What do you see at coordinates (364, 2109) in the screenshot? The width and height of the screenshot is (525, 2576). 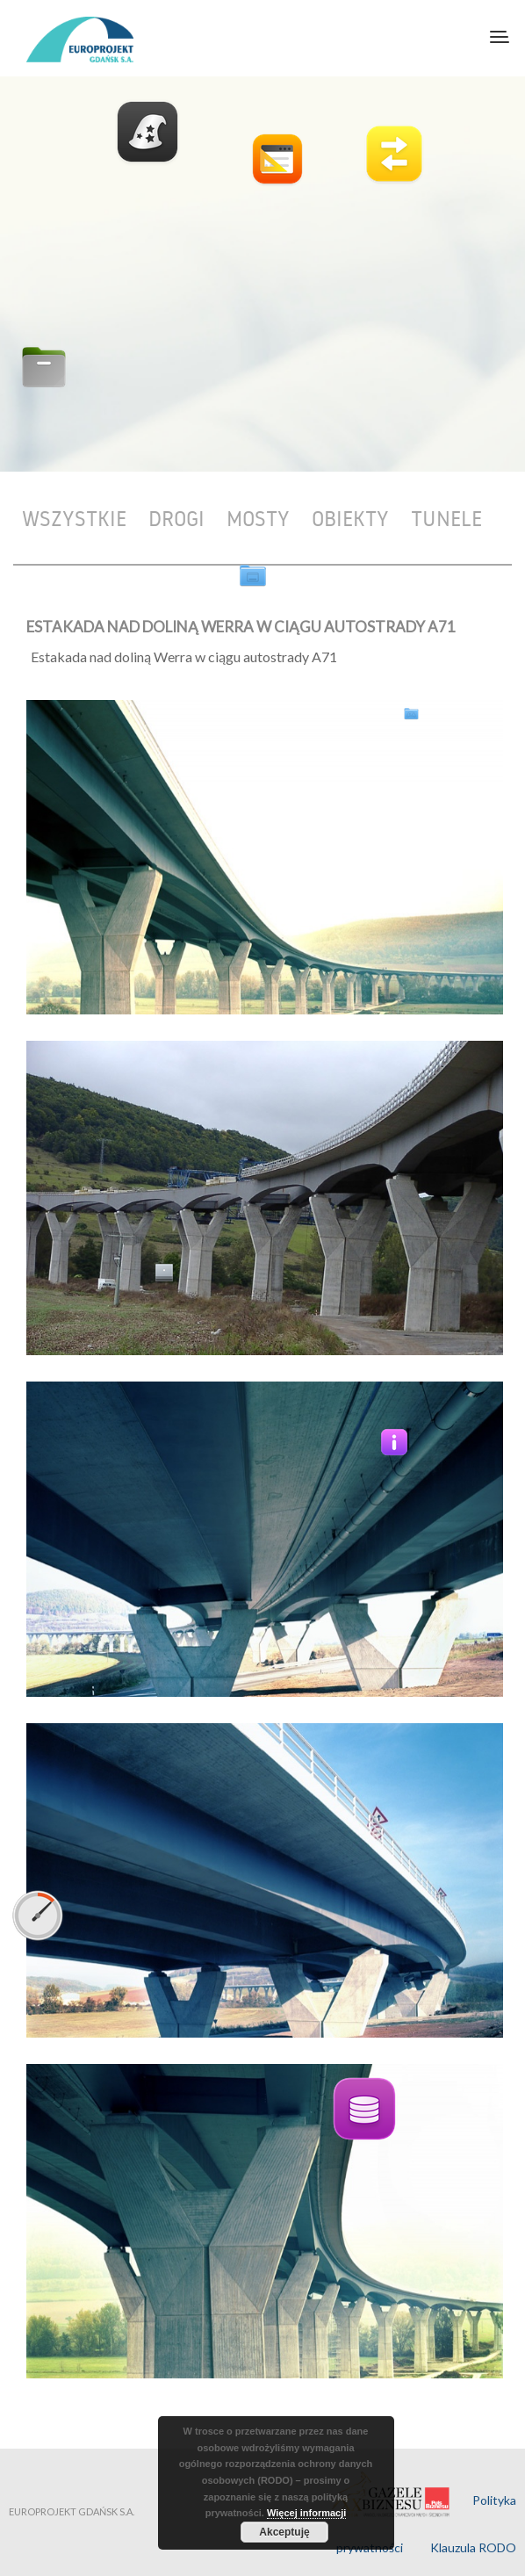 I see `open LibreOffice Base database application` at bounding box center [364, 2109].